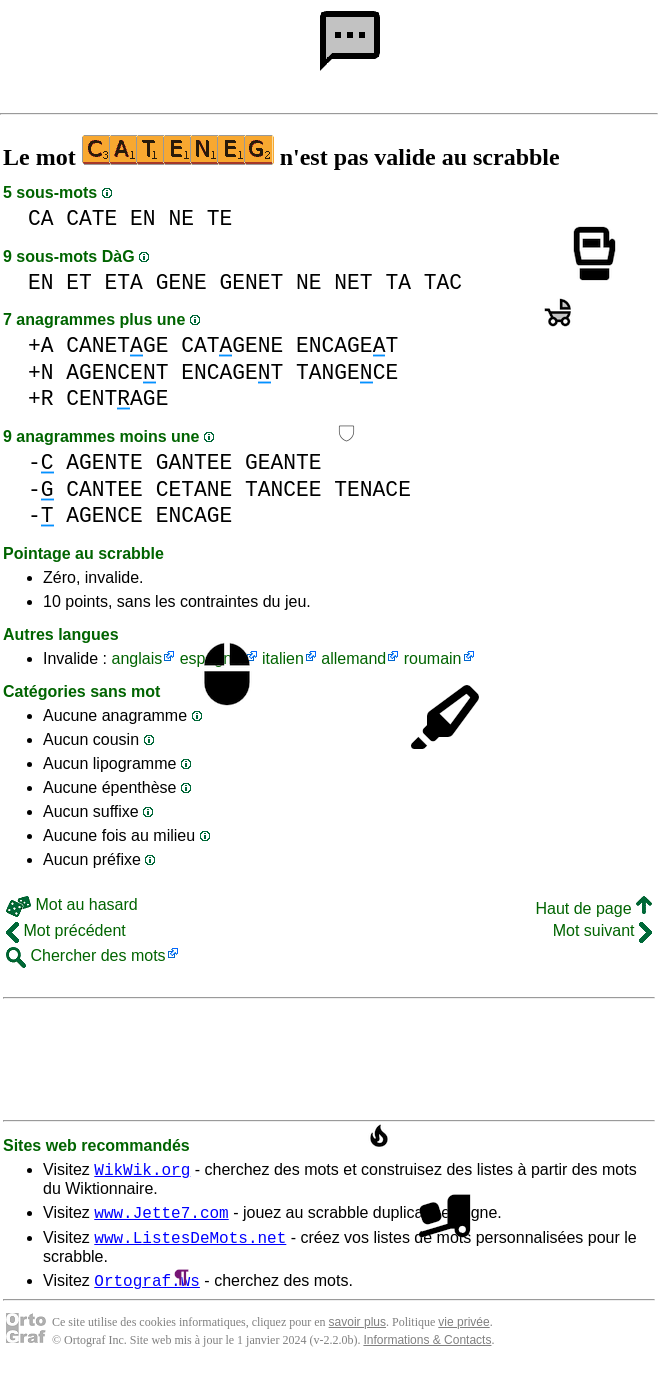  I want to click on access security or privacy settings, so click(346, 432).